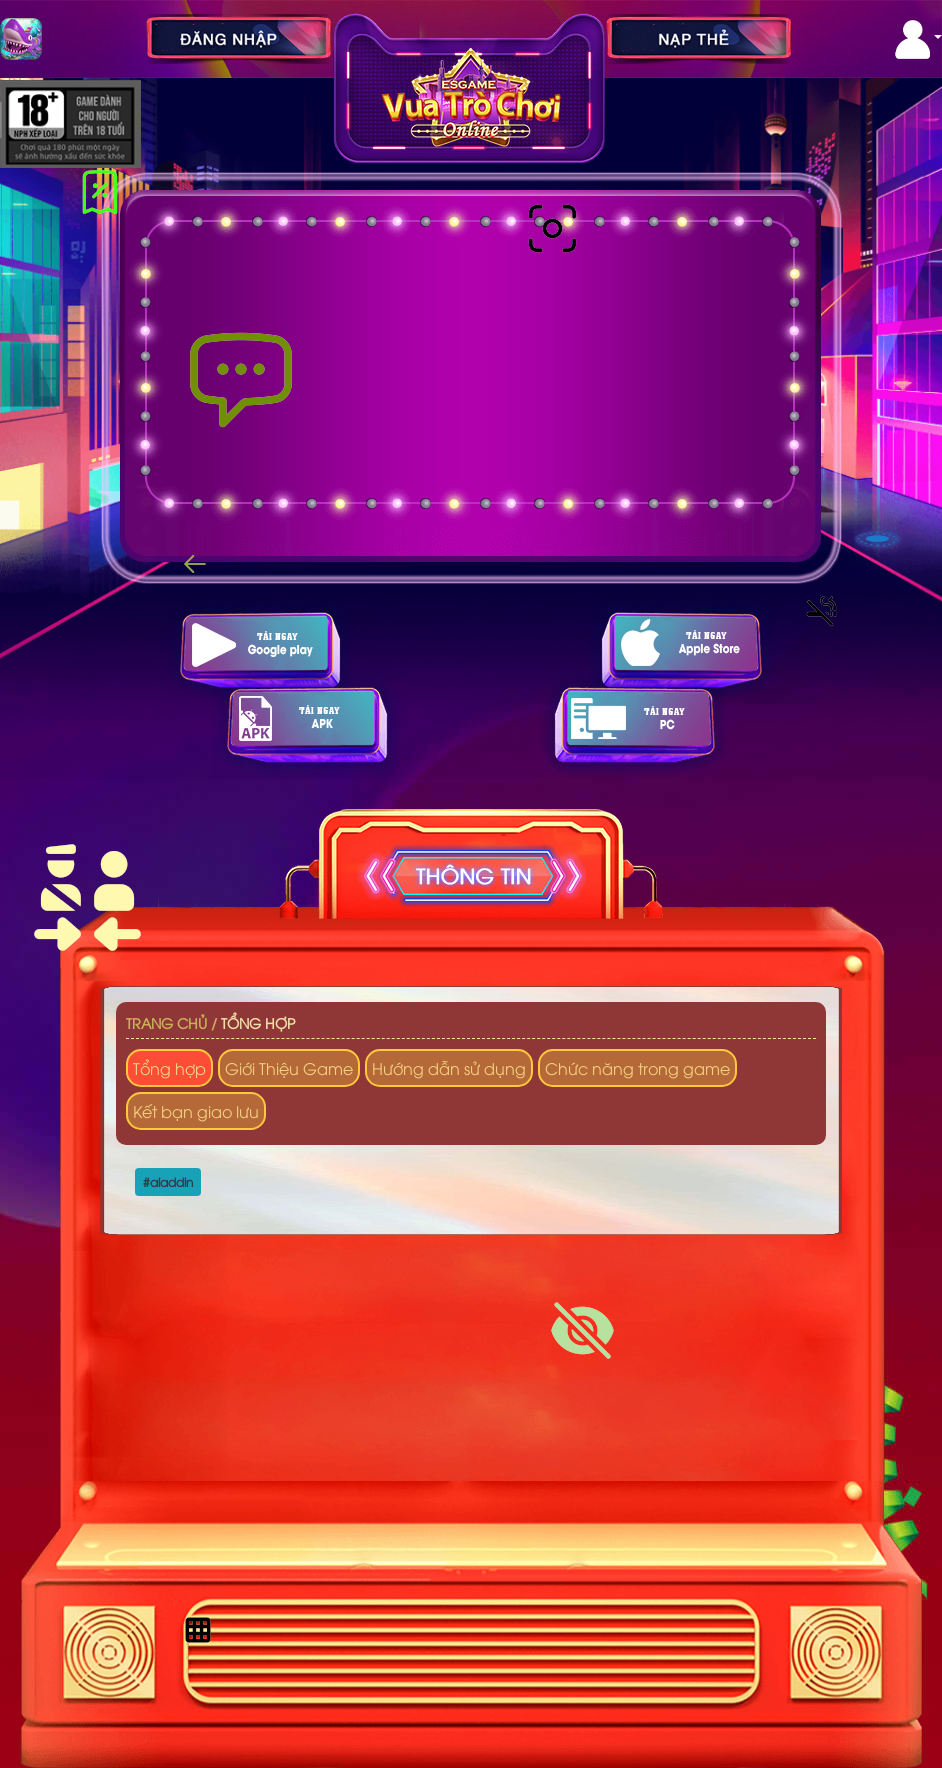 This screenshot has height=1768, width=942. I want to click on activate camera focus or autofocus, so click(552, 228).